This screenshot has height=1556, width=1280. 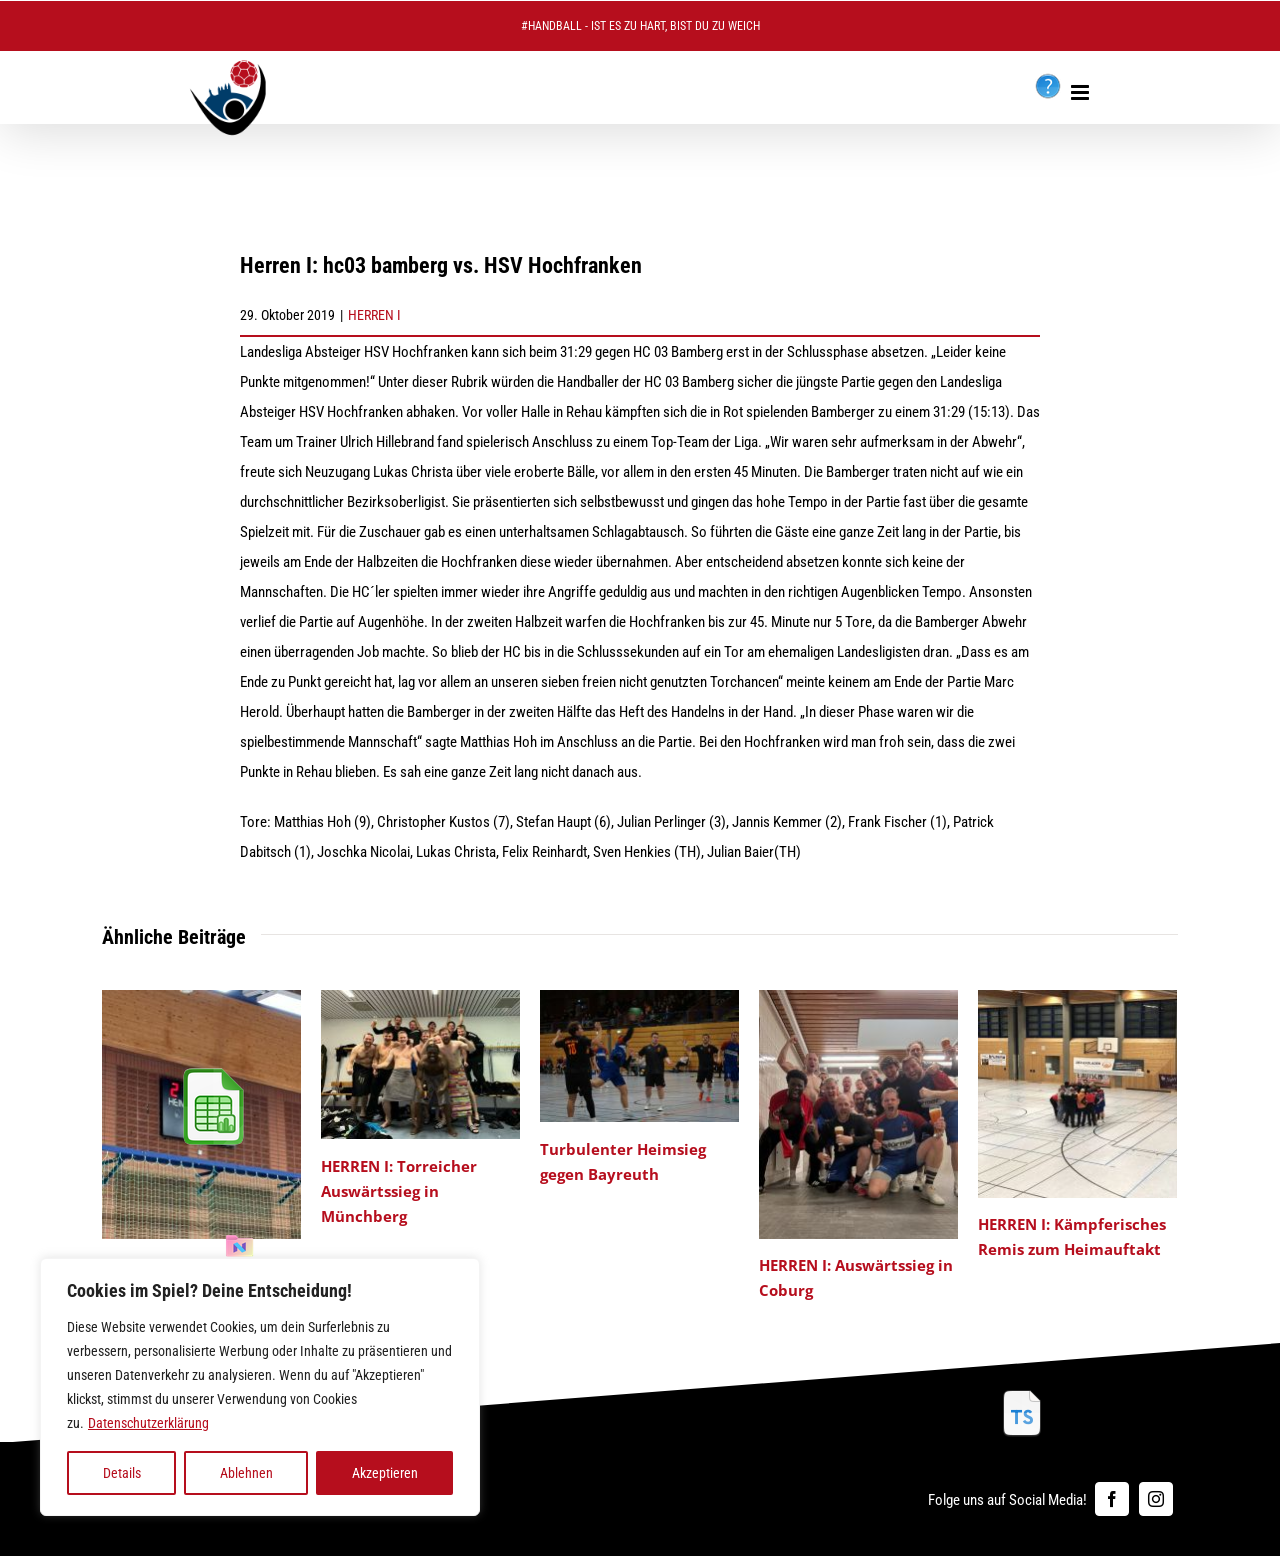 I want to click on open a libreoffice calc spreadsheet file, so click(x=213, y=1106).